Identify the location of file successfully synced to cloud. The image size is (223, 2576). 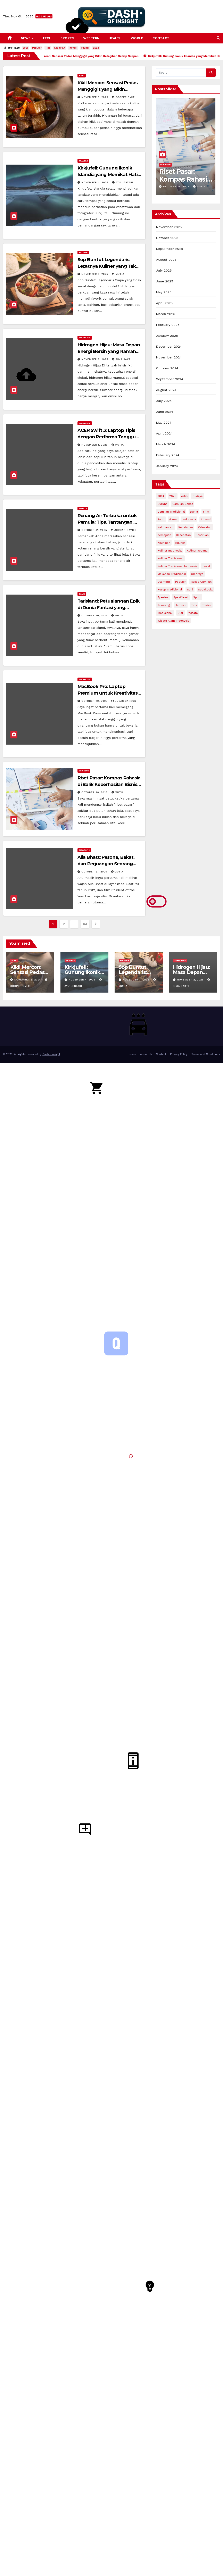
(77, 25).